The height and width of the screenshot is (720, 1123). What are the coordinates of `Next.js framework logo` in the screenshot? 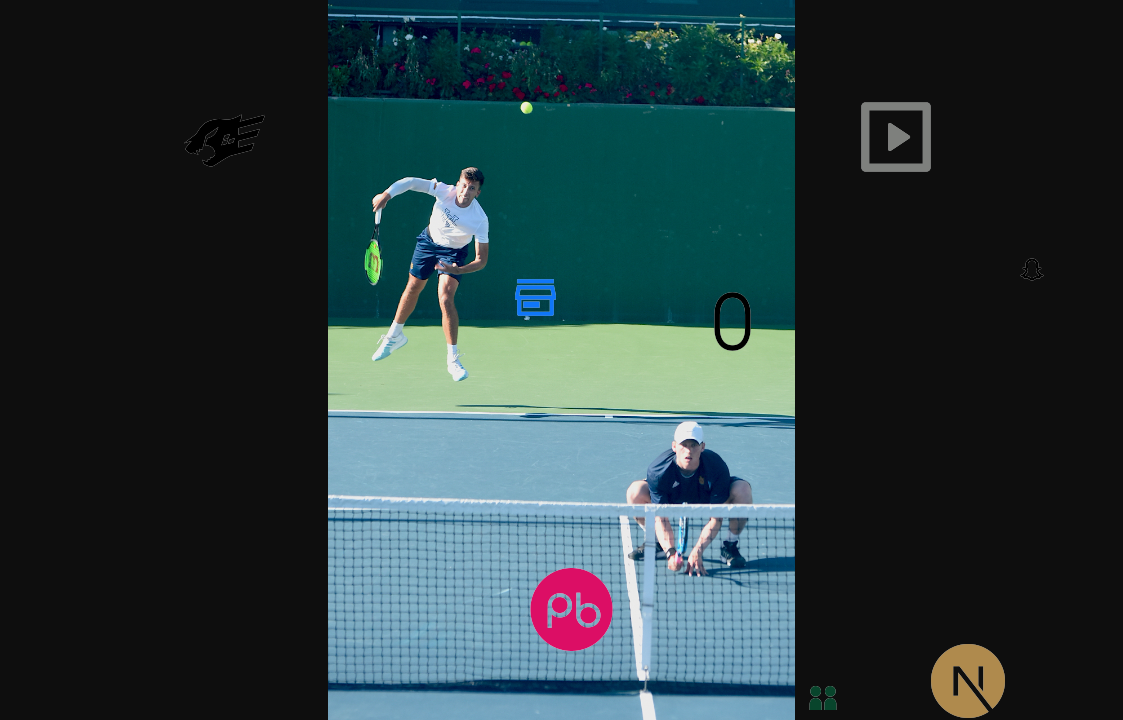 It's located at (968, 681).